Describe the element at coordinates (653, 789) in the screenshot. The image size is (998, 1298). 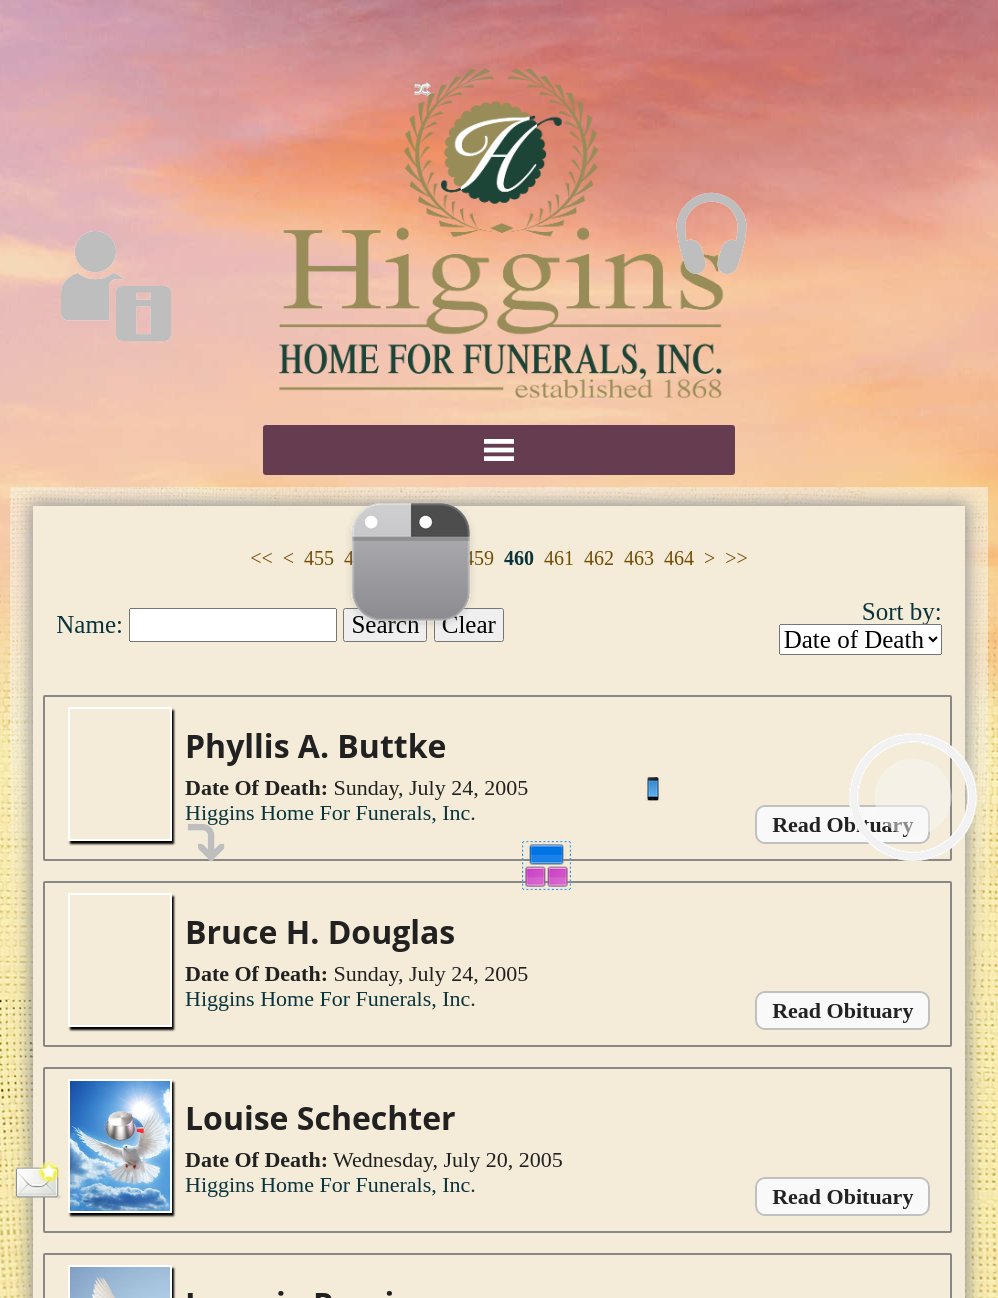
I see `indicates a connected iPhone device` at that location.